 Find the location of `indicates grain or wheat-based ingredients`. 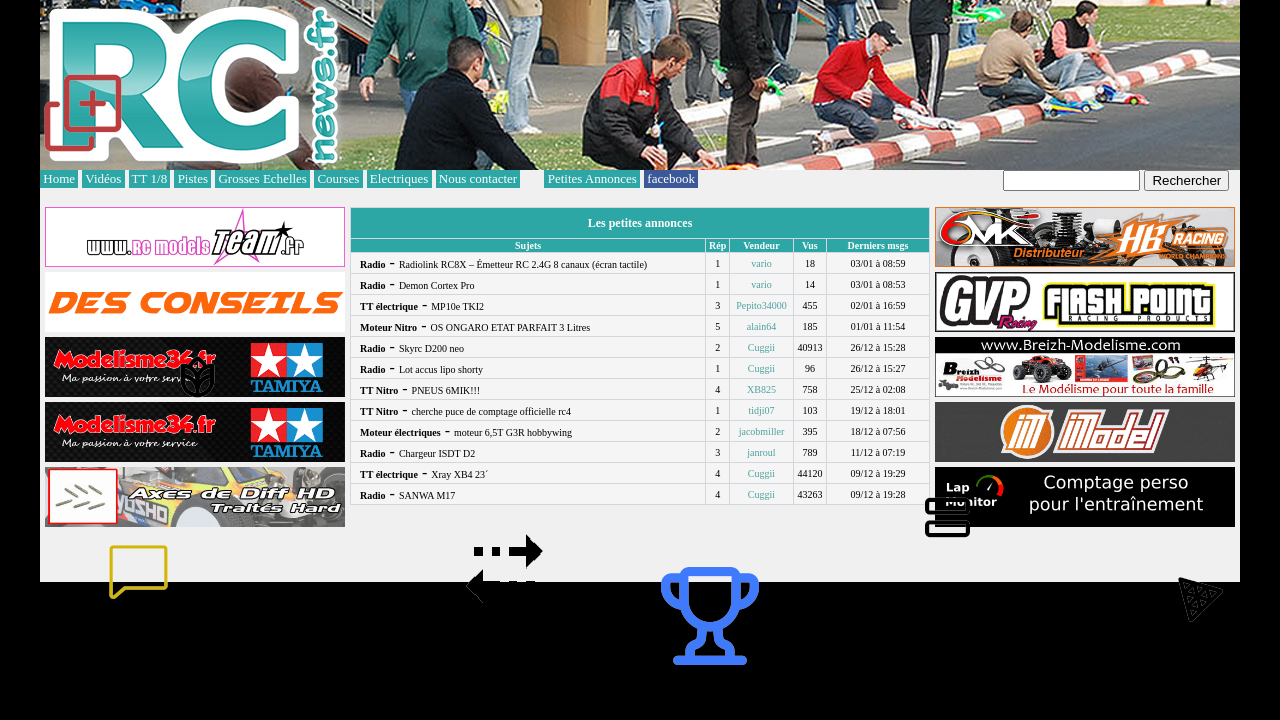

indicates grain or wheat-based ingredients is located at coordinates (197, 377).